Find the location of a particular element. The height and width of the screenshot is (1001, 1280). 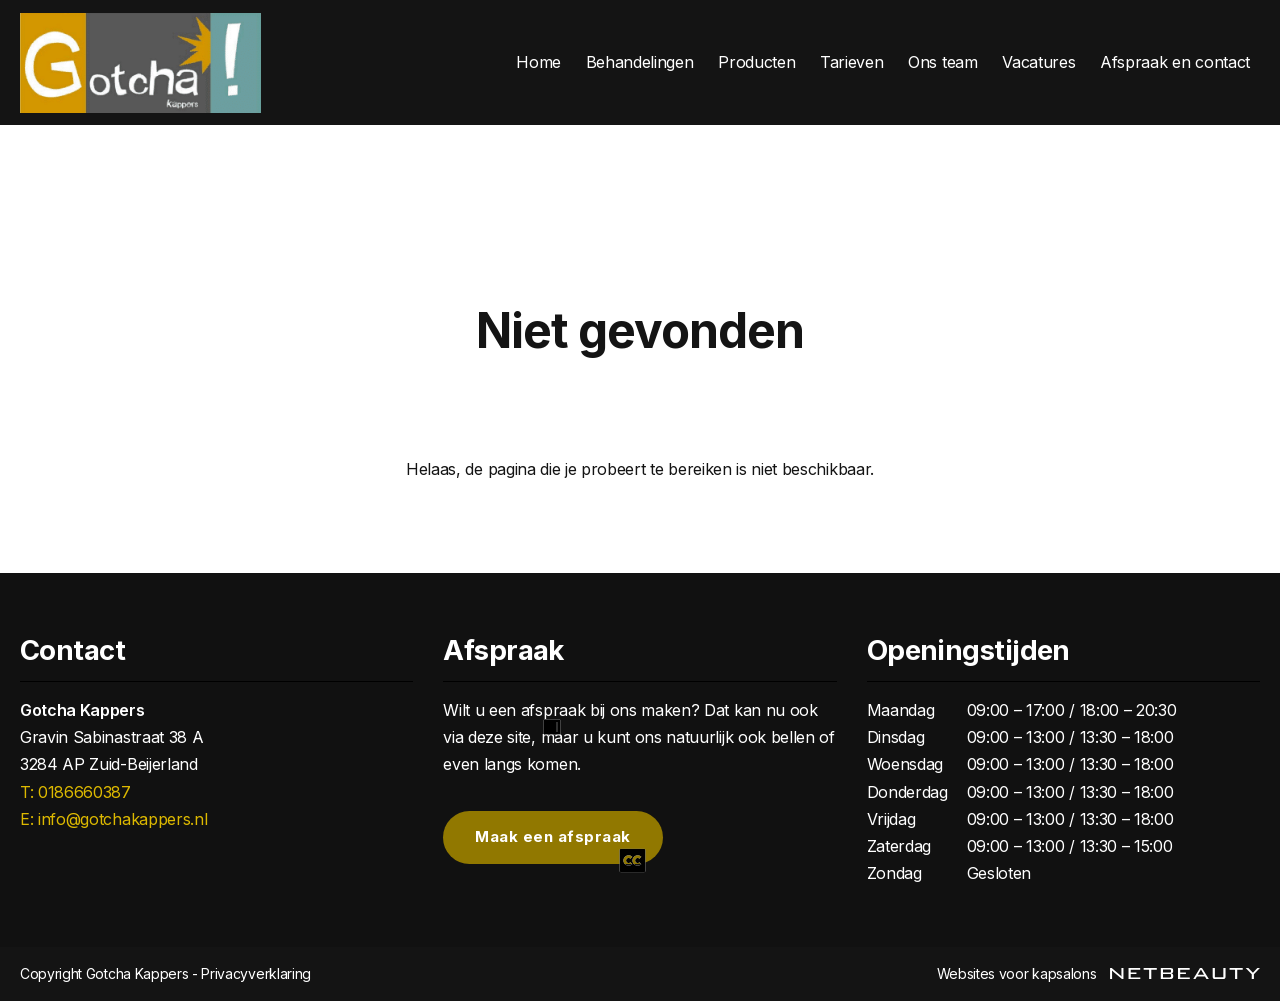

switch to right sidebar layout is located at coordinates (552, 727).